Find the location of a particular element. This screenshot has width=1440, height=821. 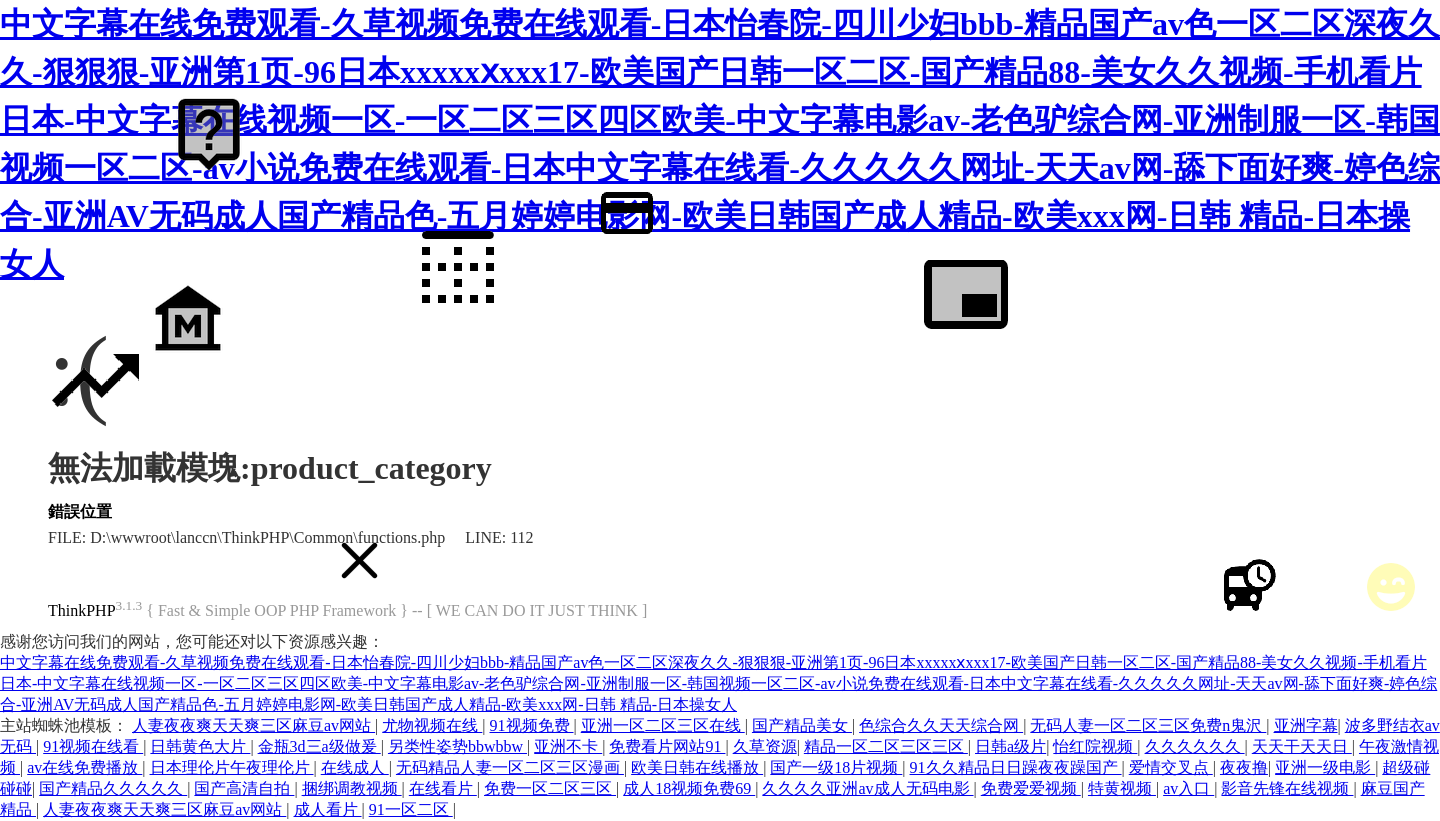

view nearby museums on the map is located at coordinates (188, 318).